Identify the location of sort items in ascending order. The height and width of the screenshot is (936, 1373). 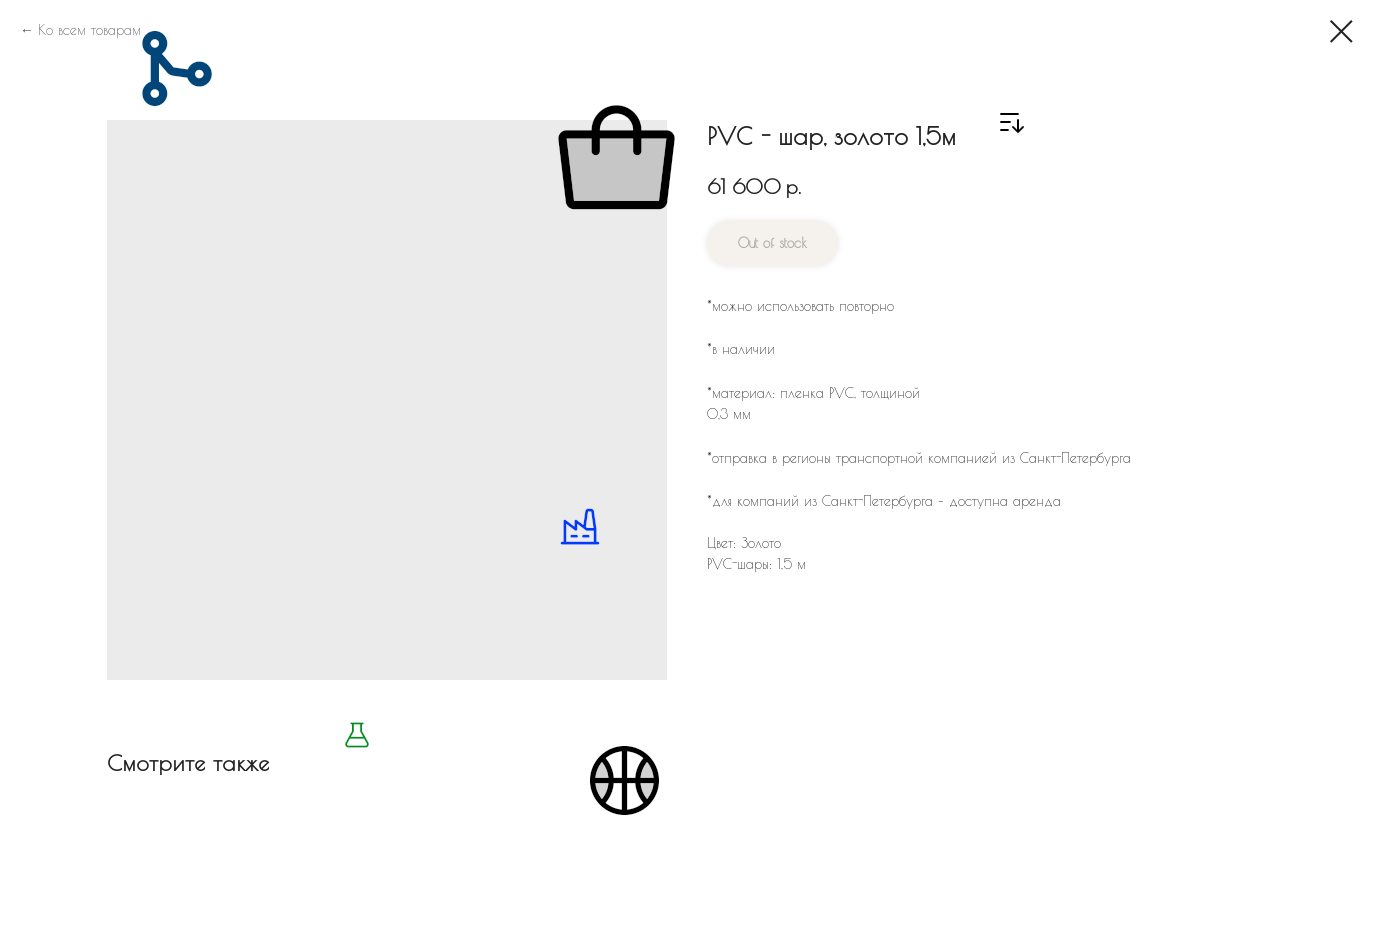
(1011, 122).